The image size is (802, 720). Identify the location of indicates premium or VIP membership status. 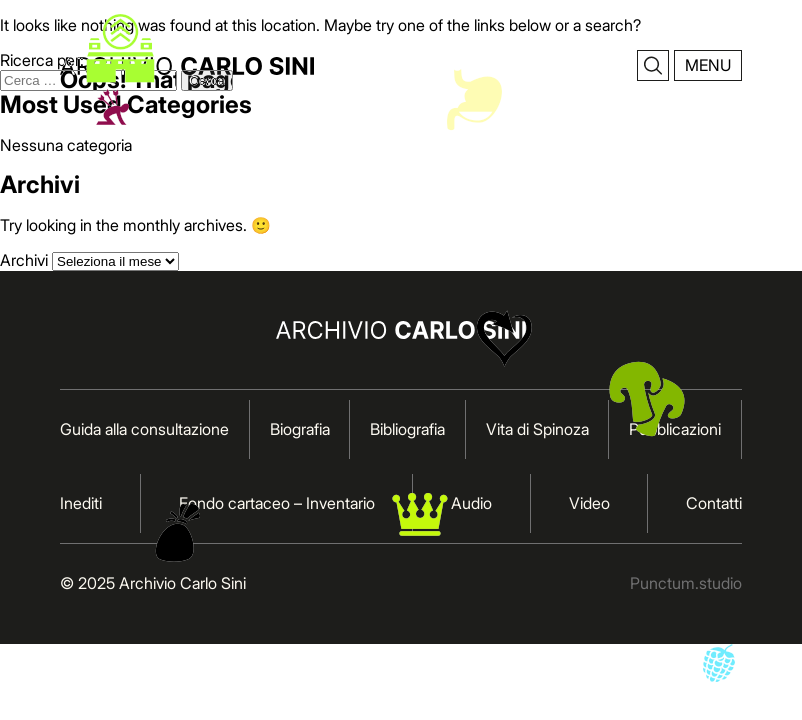
(420, 516).